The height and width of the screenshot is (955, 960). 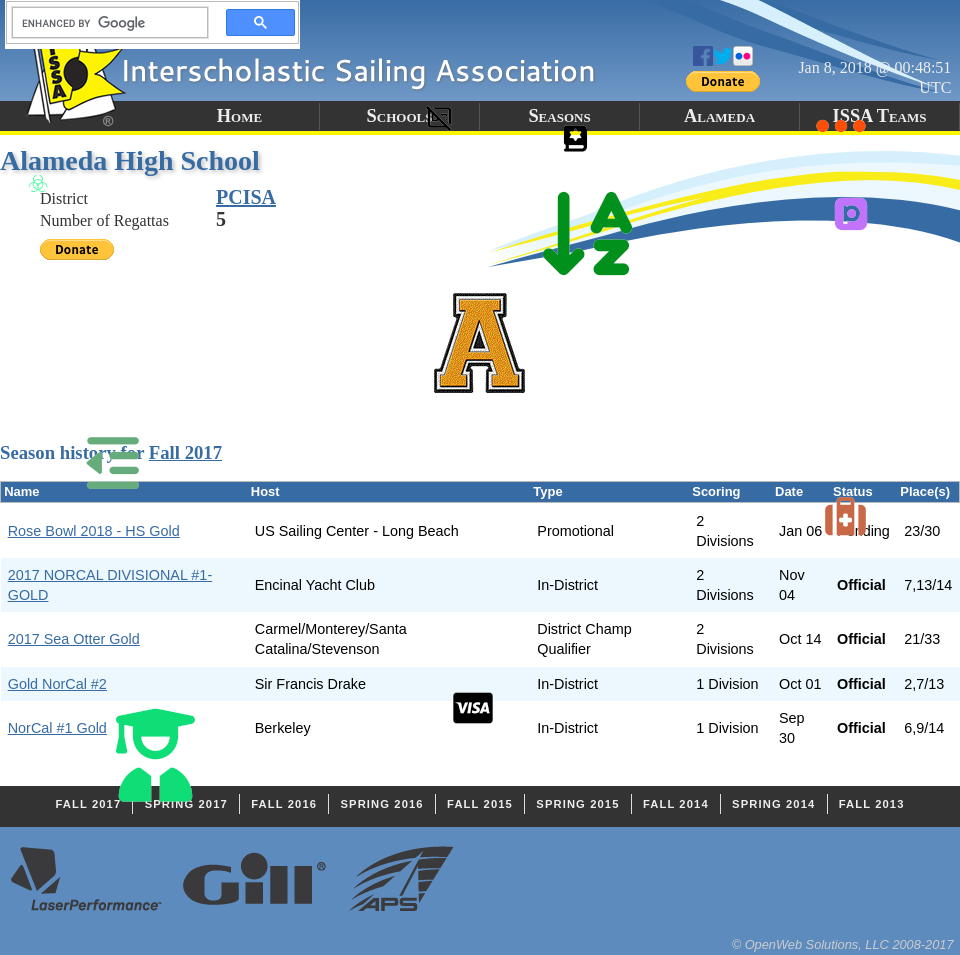 I want to click on closed captions are disabled, so click(x=439, y=117).